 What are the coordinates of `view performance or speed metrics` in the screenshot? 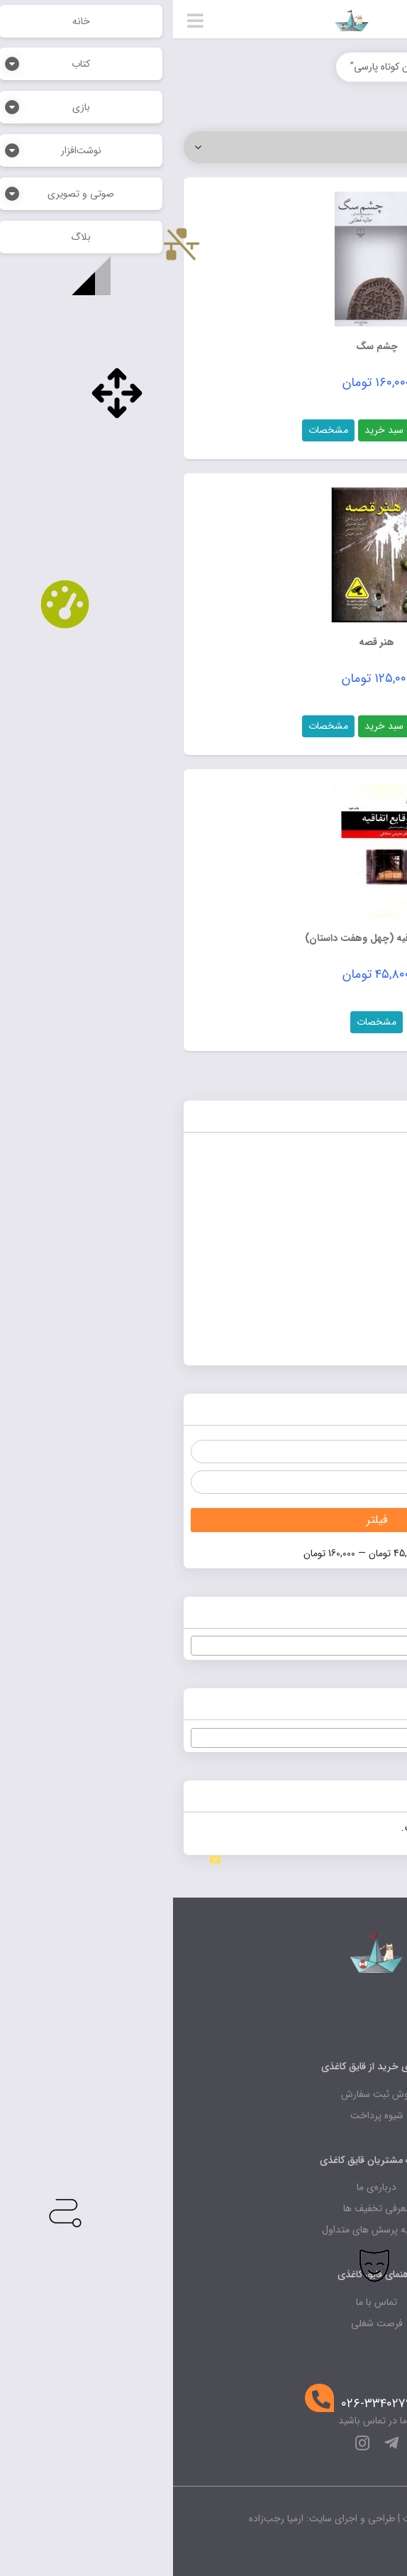 It's located at (65, 604).